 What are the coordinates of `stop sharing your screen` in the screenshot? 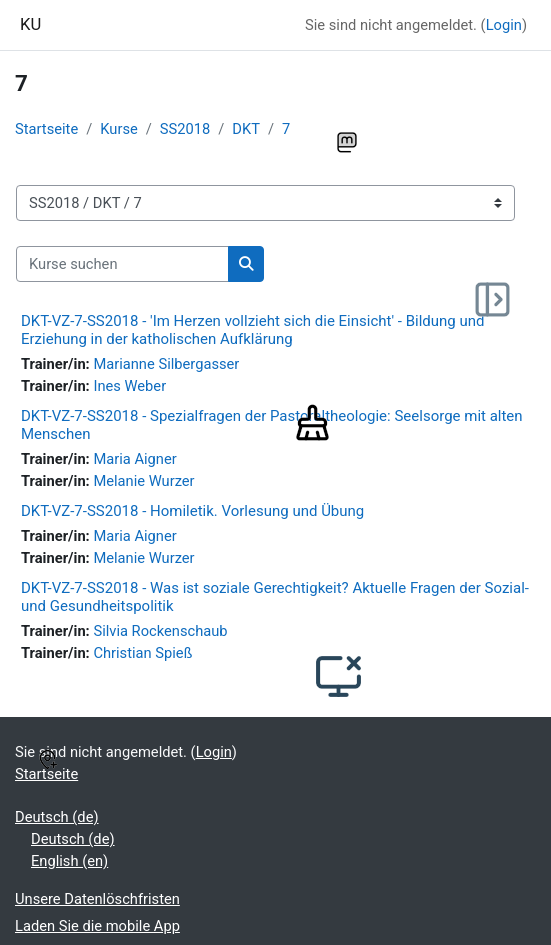 It's located at (338, 676).